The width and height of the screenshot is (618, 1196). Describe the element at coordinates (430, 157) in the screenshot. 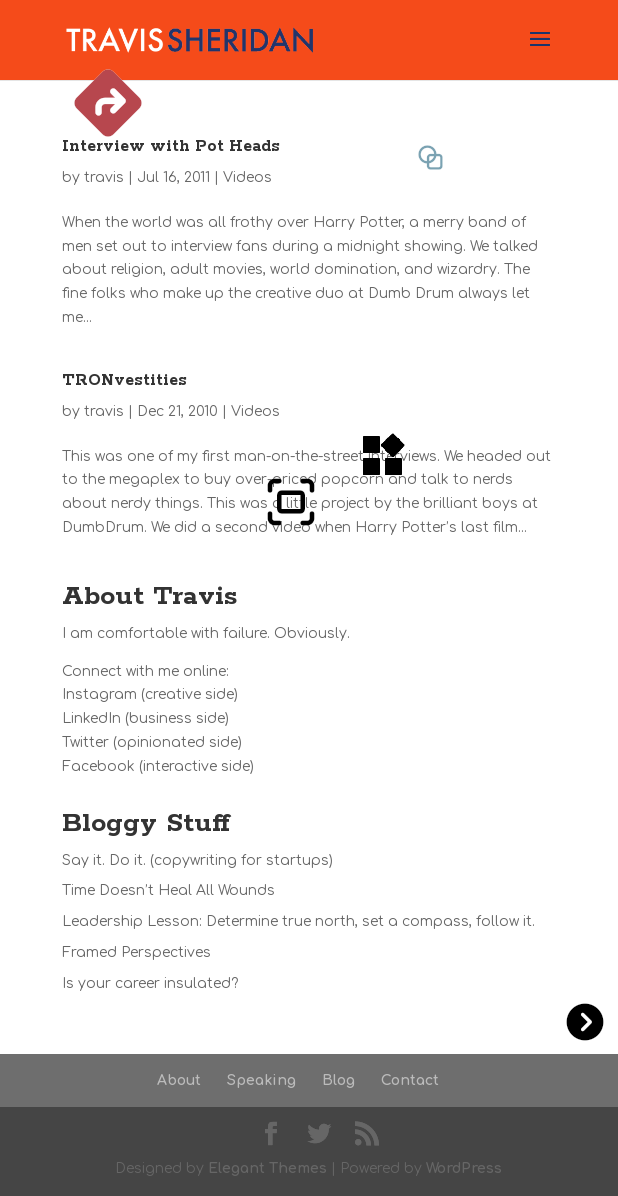

I see `toggle between circular and square shape options` at that location.